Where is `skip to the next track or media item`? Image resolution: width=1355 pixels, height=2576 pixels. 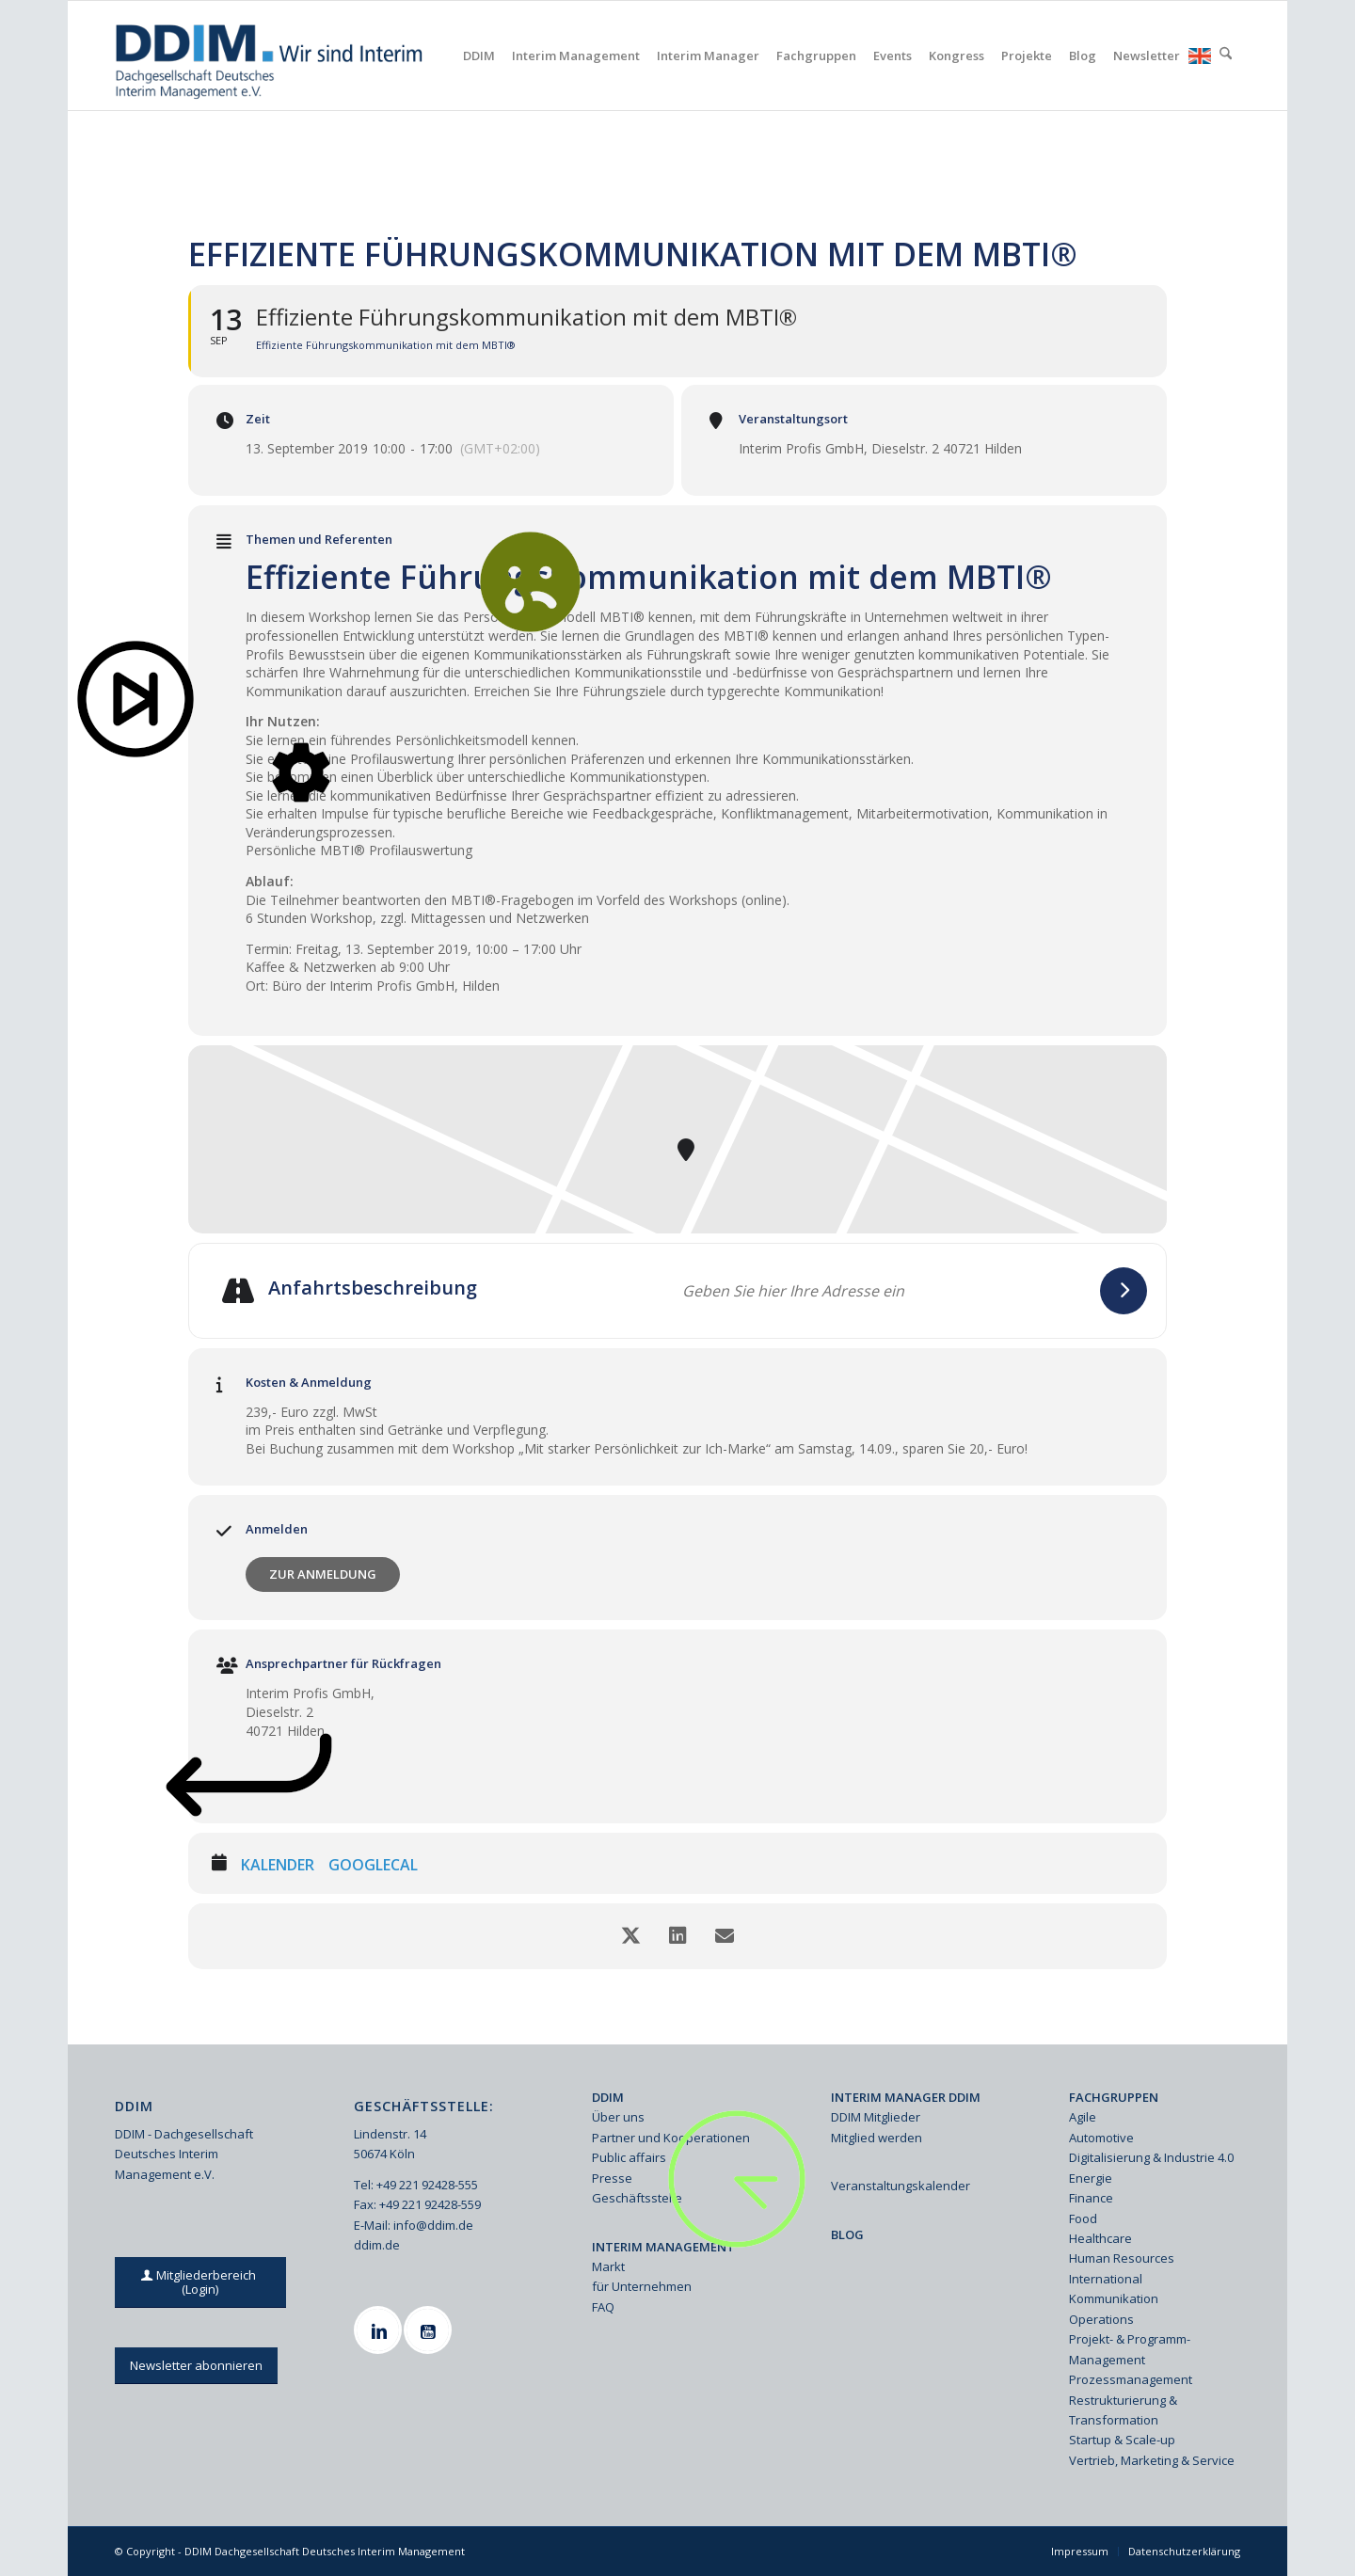 skip to the next track or media item is located at coordinates (136, 699).